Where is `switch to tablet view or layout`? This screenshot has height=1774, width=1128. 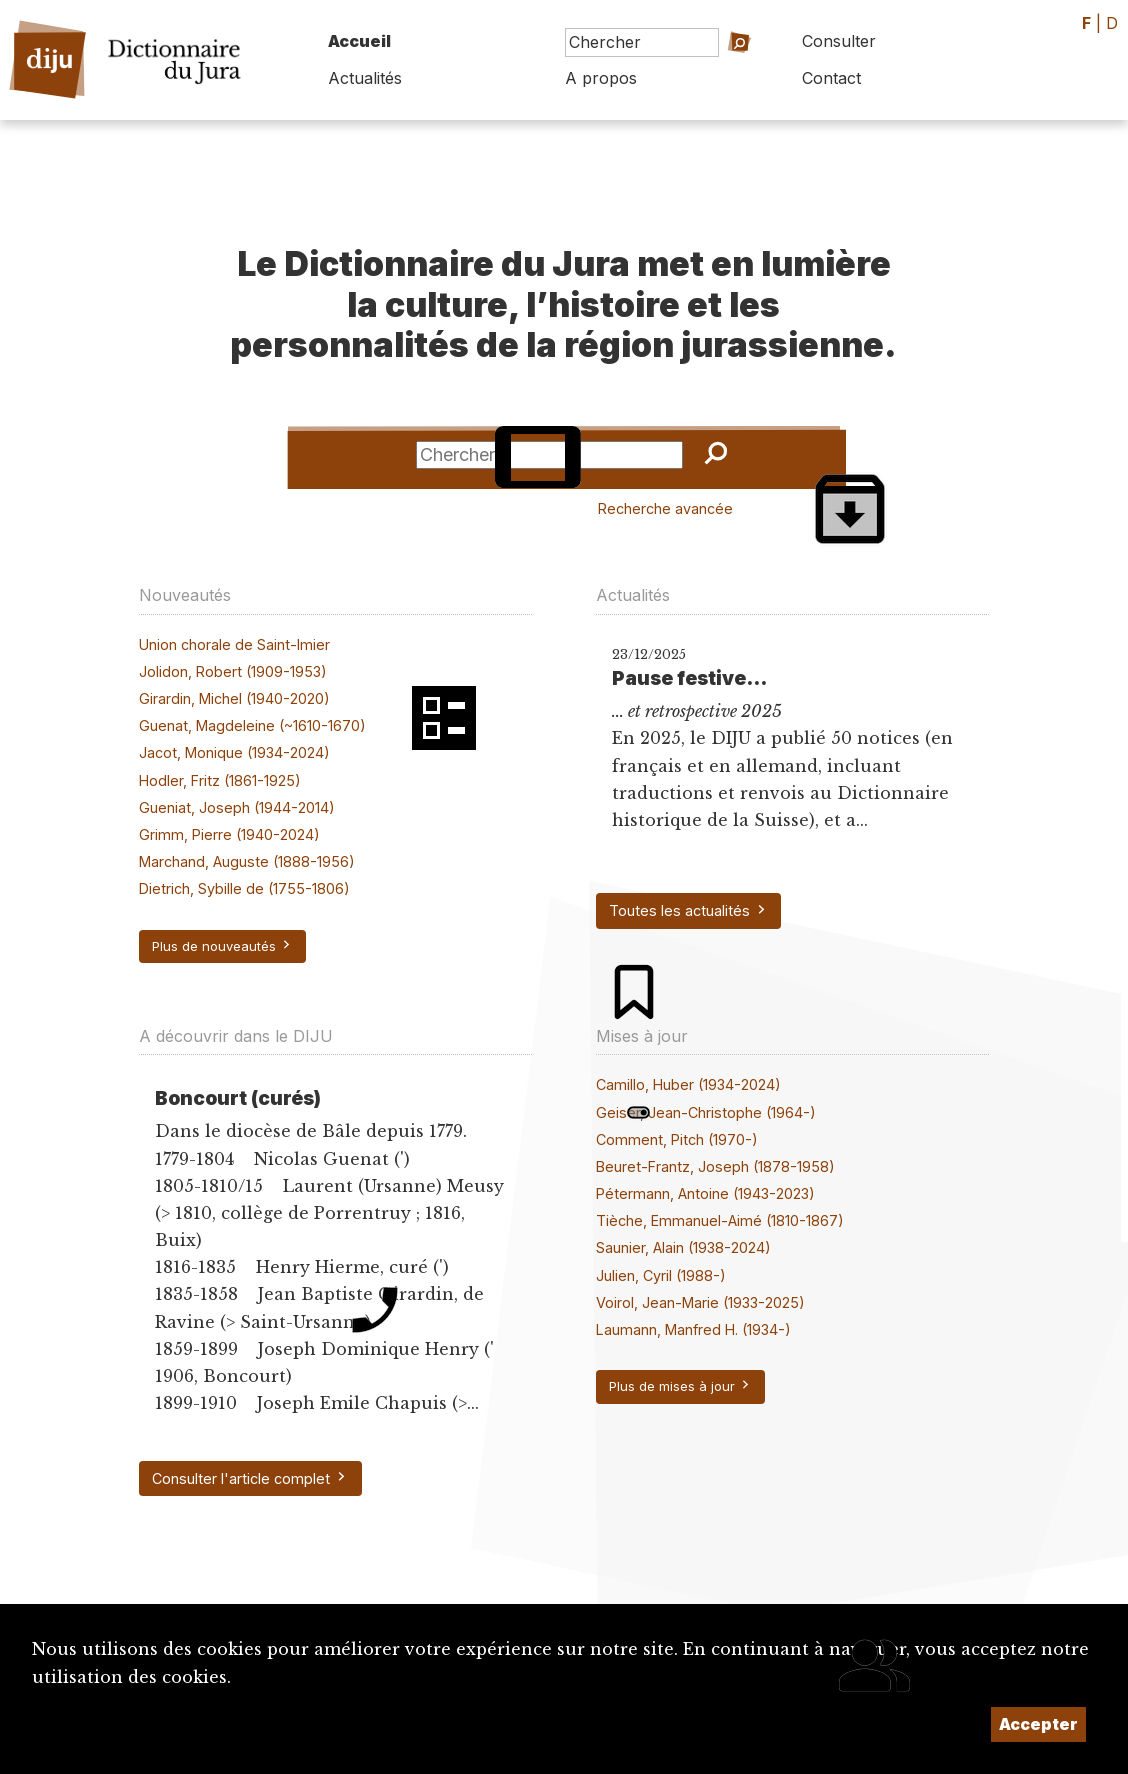 switch to tablet view or layout is located at coordinates (538, 457).